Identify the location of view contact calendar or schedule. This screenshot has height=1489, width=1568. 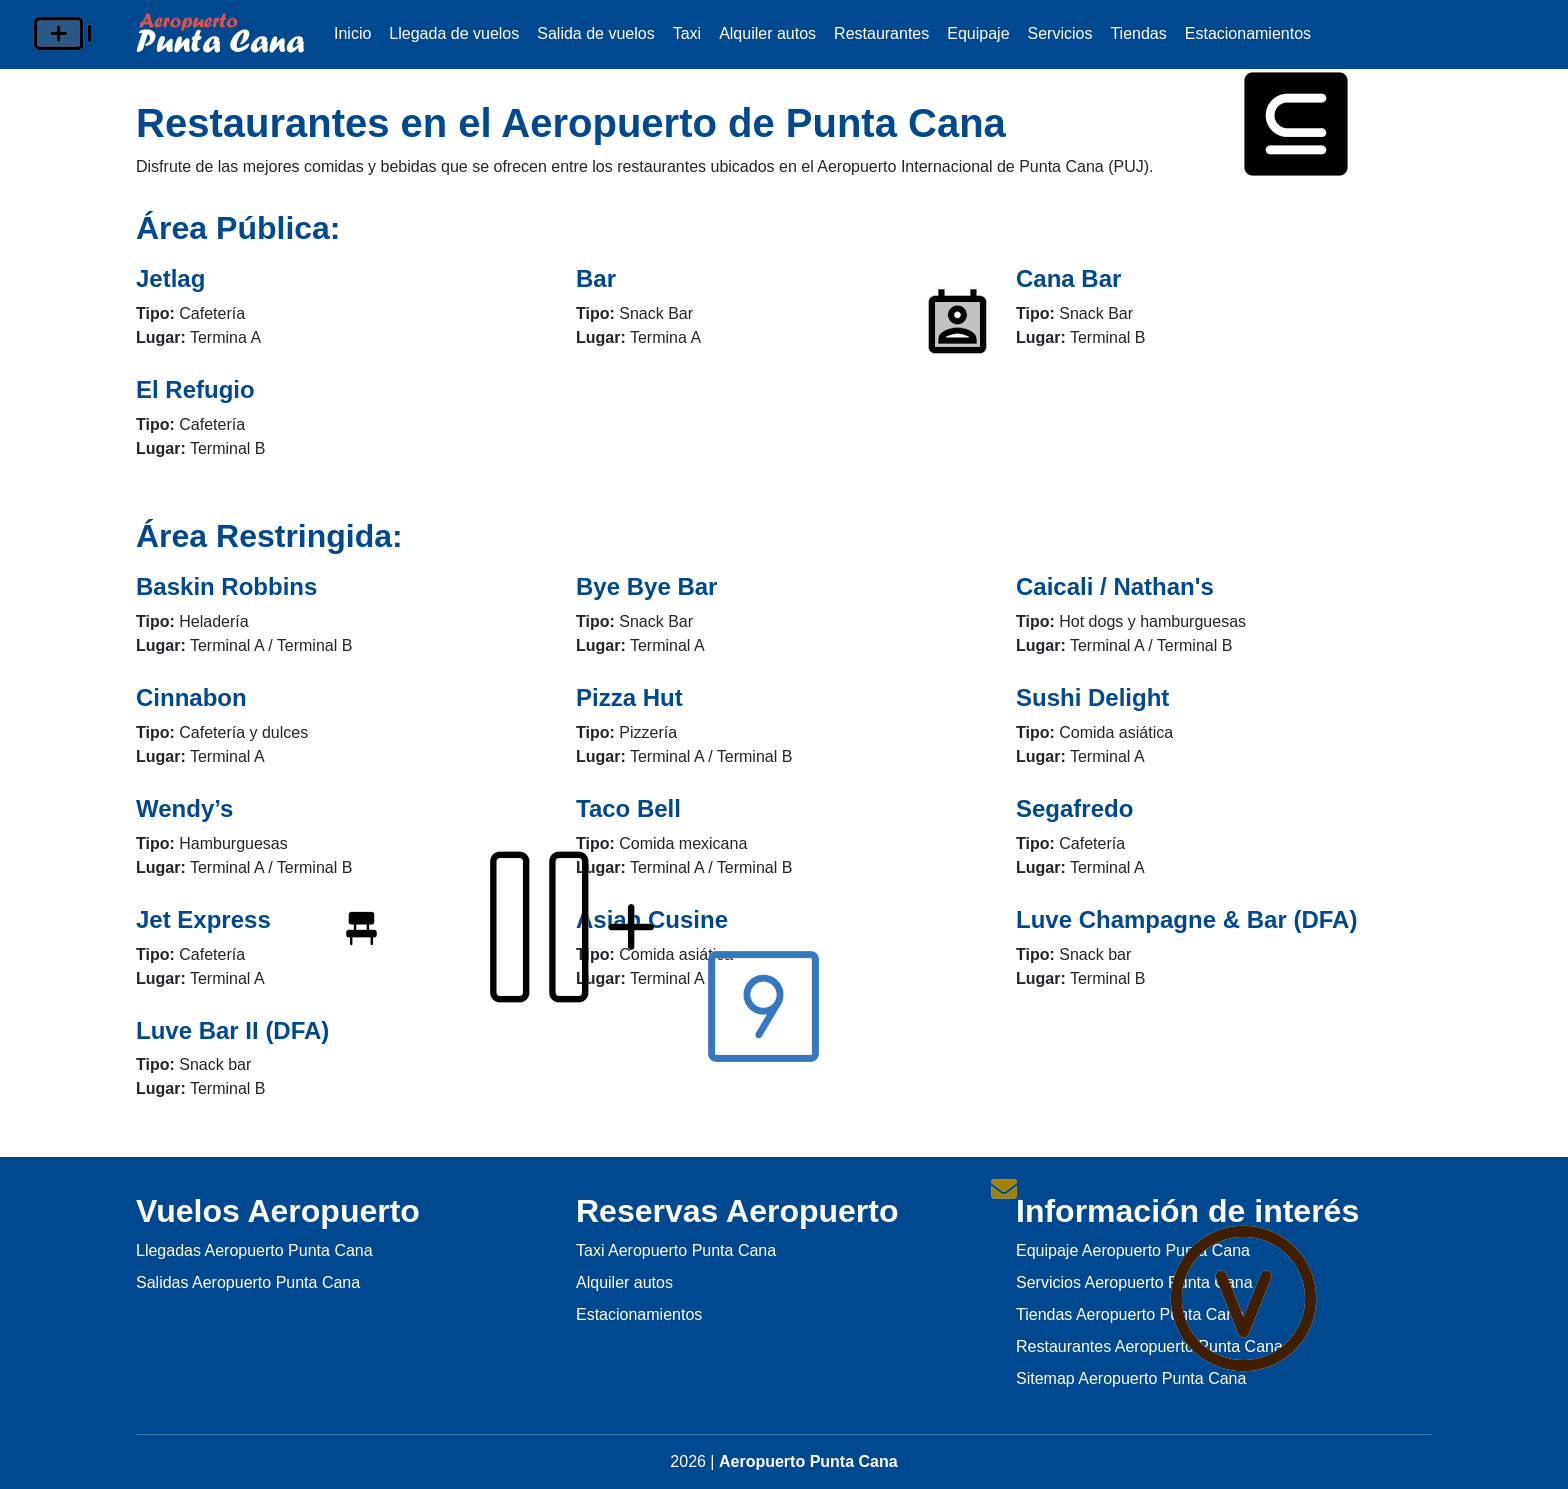
(957, 324).